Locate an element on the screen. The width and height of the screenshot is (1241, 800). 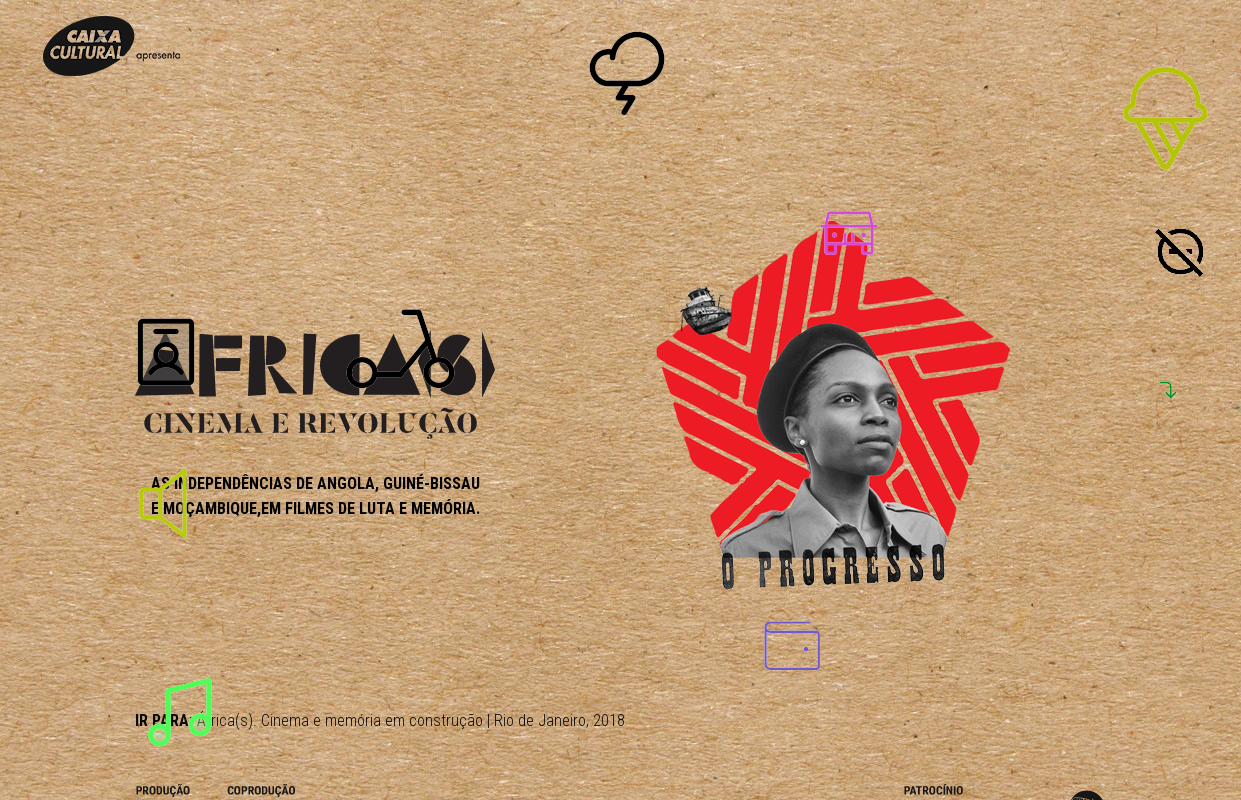
indicates thunderstorm or severe weather conditions is located at coordinates (627, 72).